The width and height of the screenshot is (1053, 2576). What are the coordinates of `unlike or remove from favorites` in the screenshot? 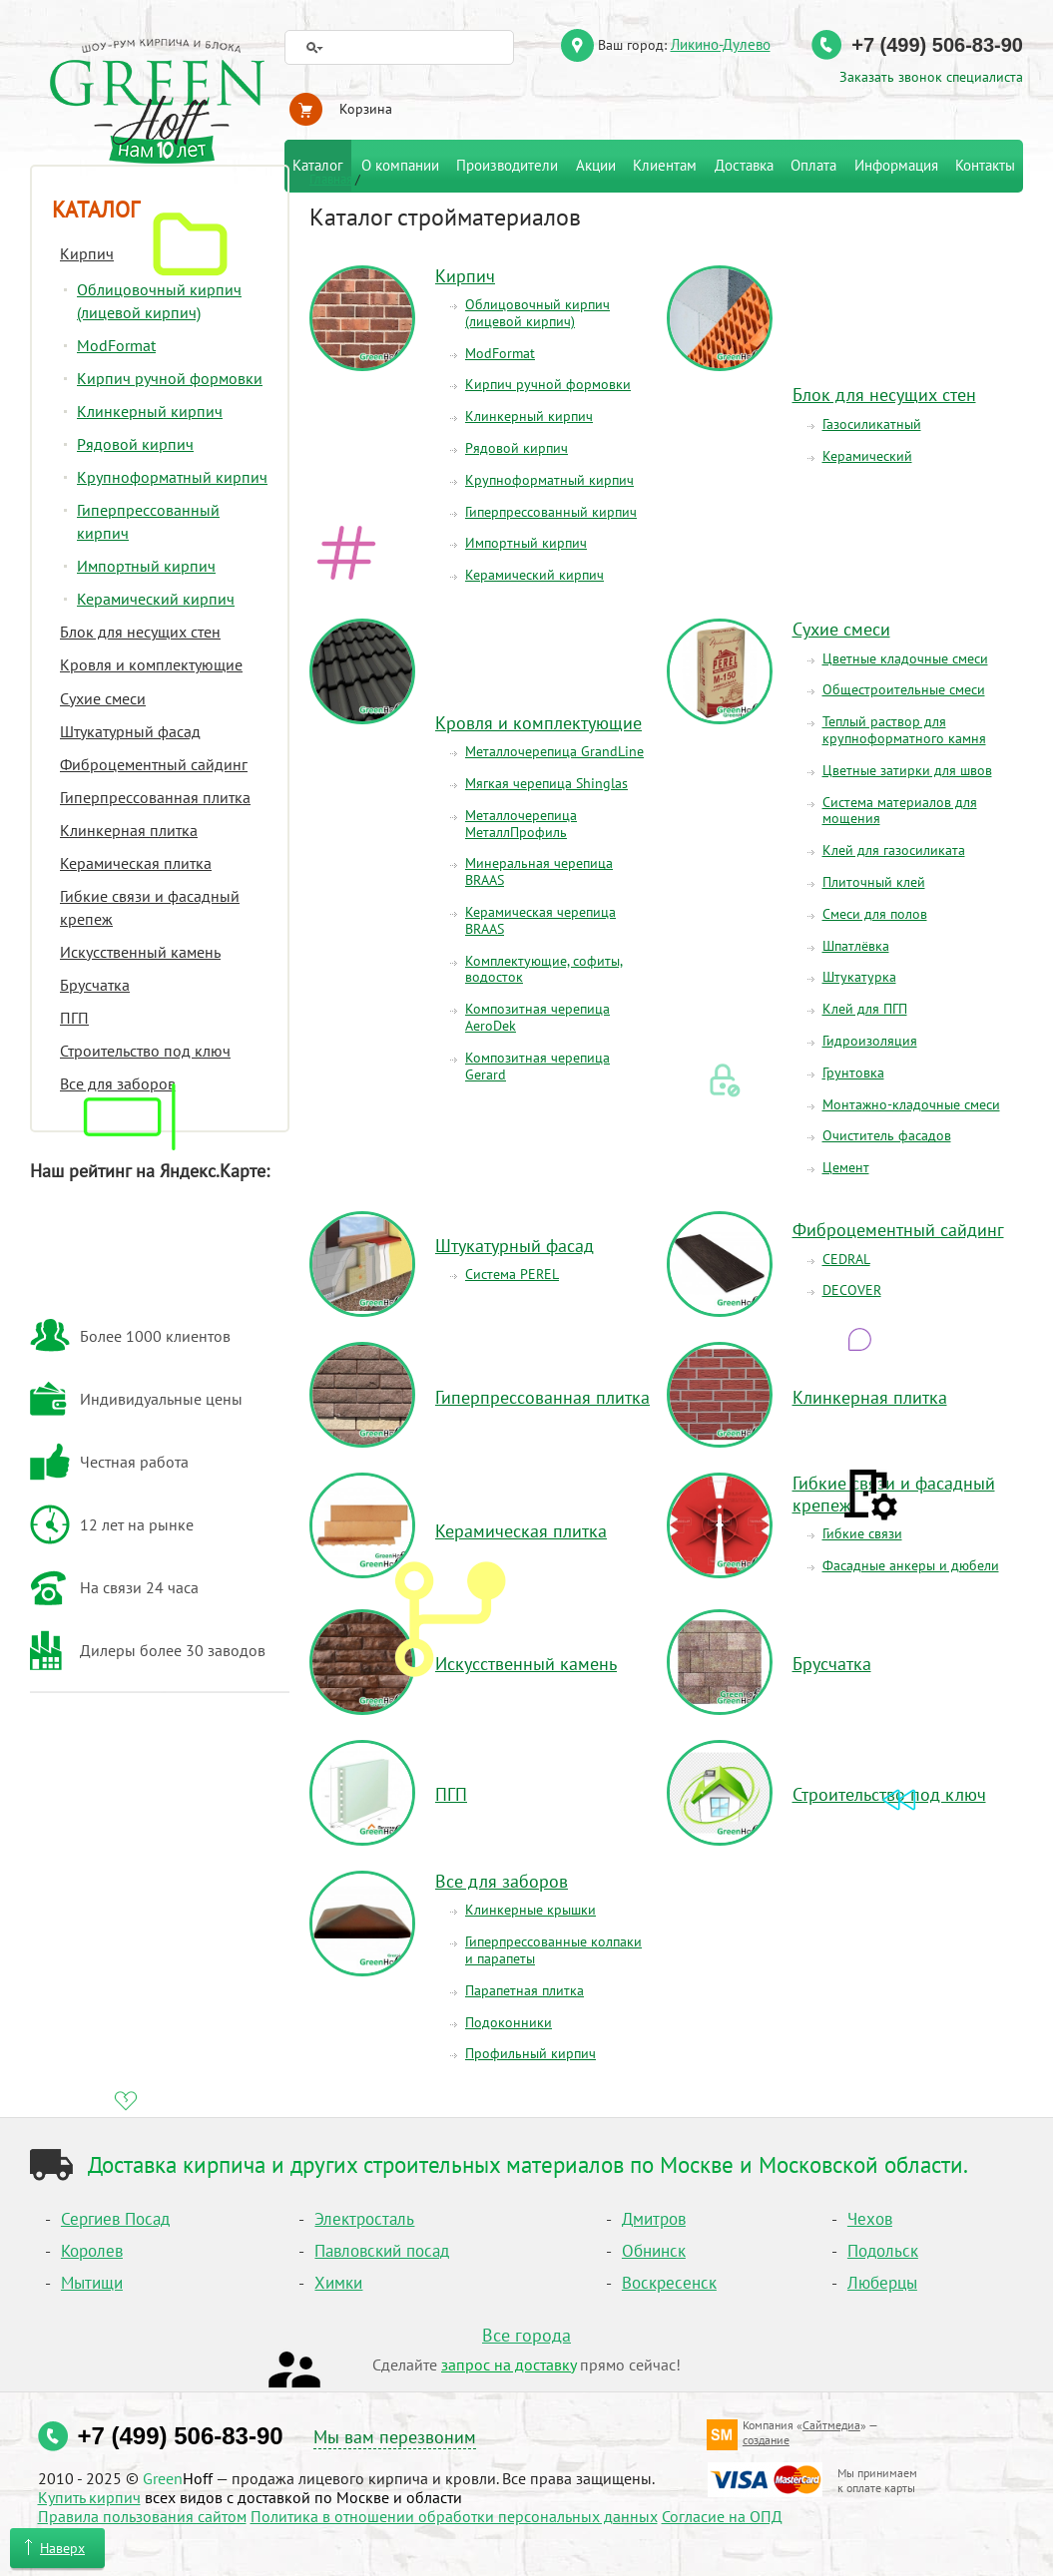 It's located at (126, 2100).